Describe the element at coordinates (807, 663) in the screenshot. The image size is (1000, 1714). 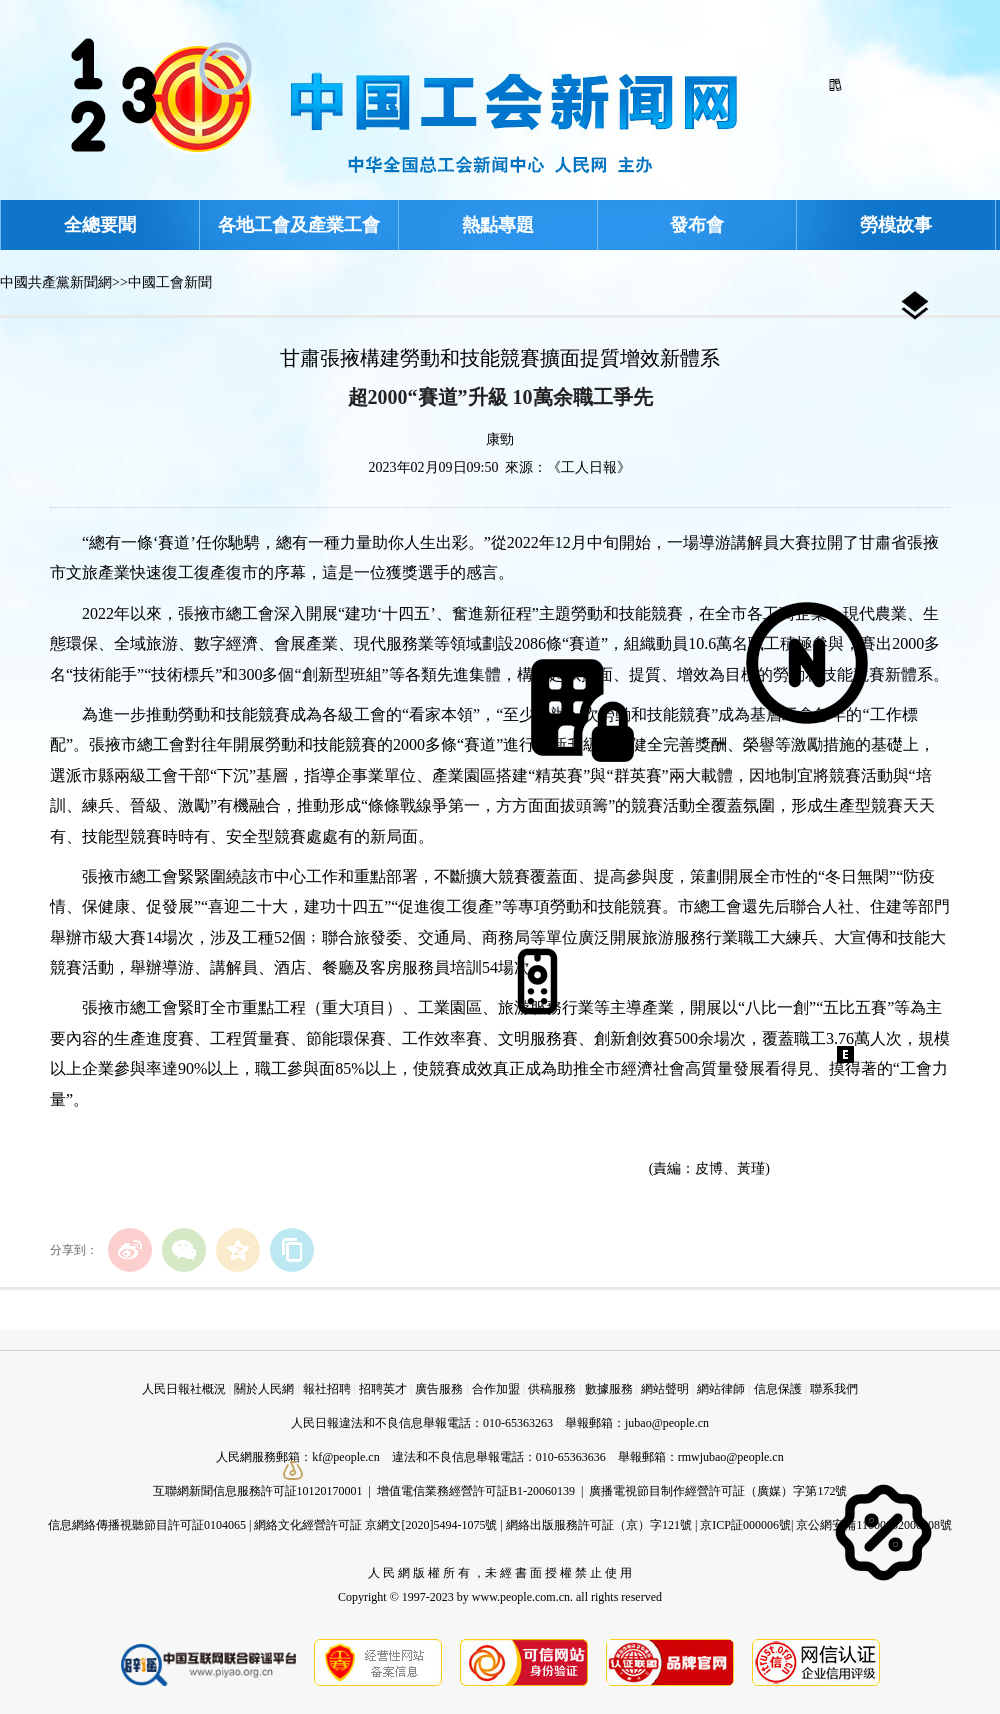
I see `indicates north direction on a map` at that location.